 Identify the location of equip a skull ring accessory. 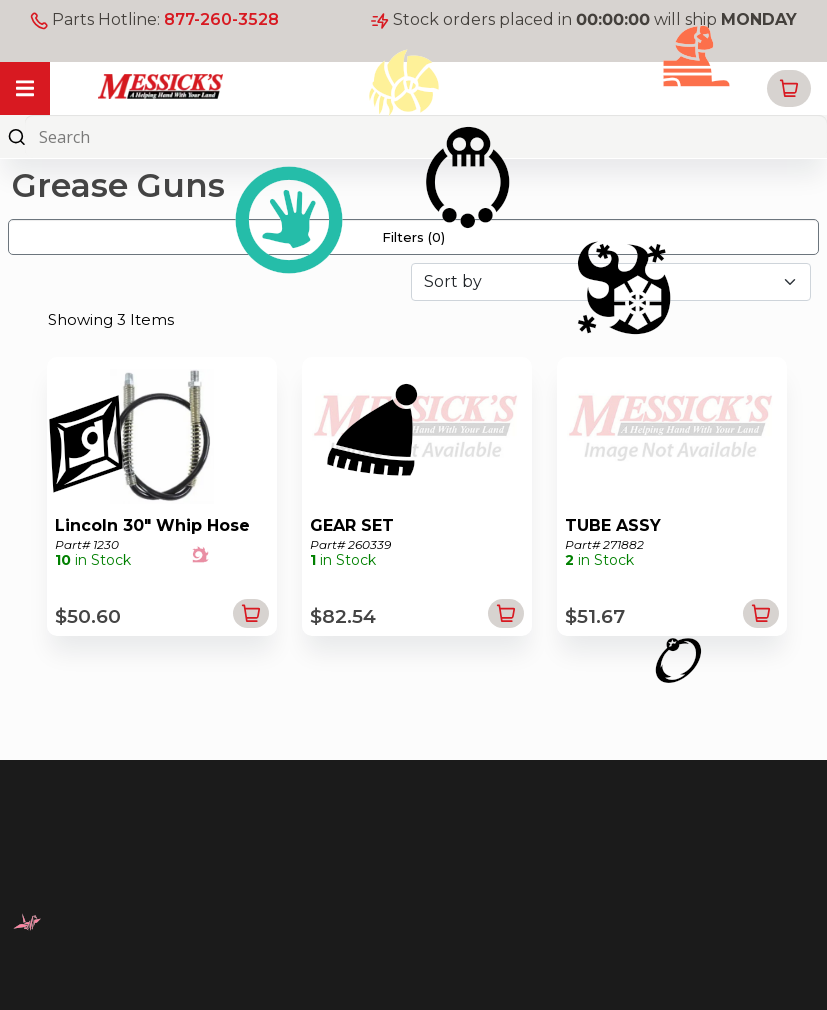
(467, 177).